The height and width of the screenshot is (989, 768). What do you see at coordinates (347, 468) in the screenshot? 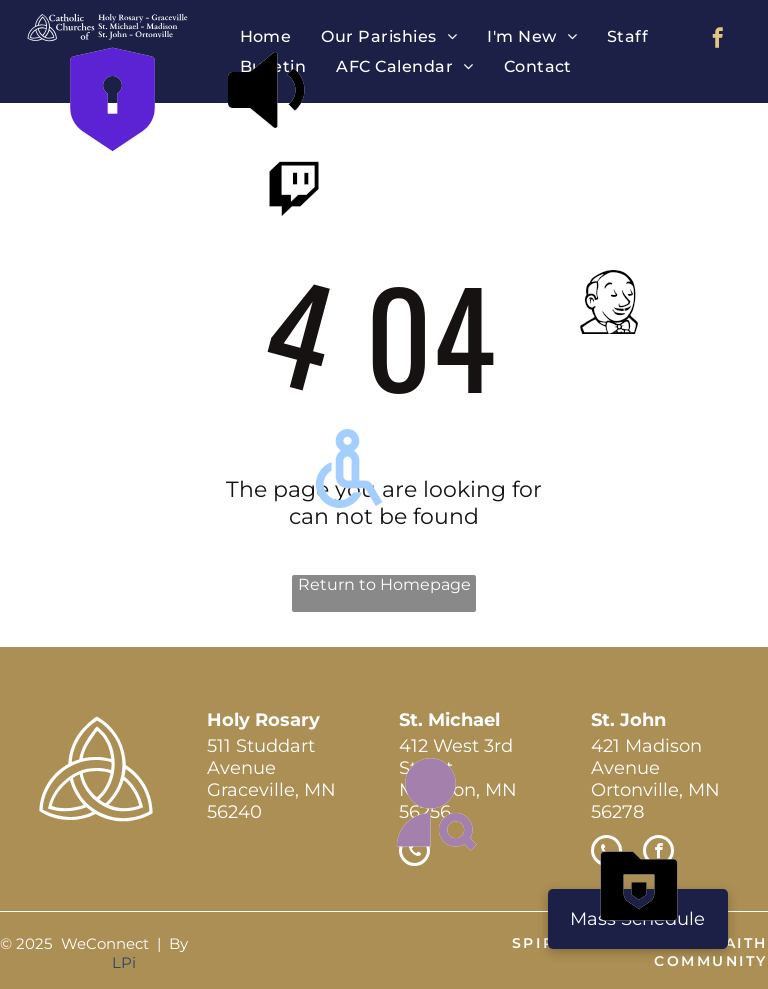
I see `indicates wheelchair accessible facilities` at bounding box center [347, 468].